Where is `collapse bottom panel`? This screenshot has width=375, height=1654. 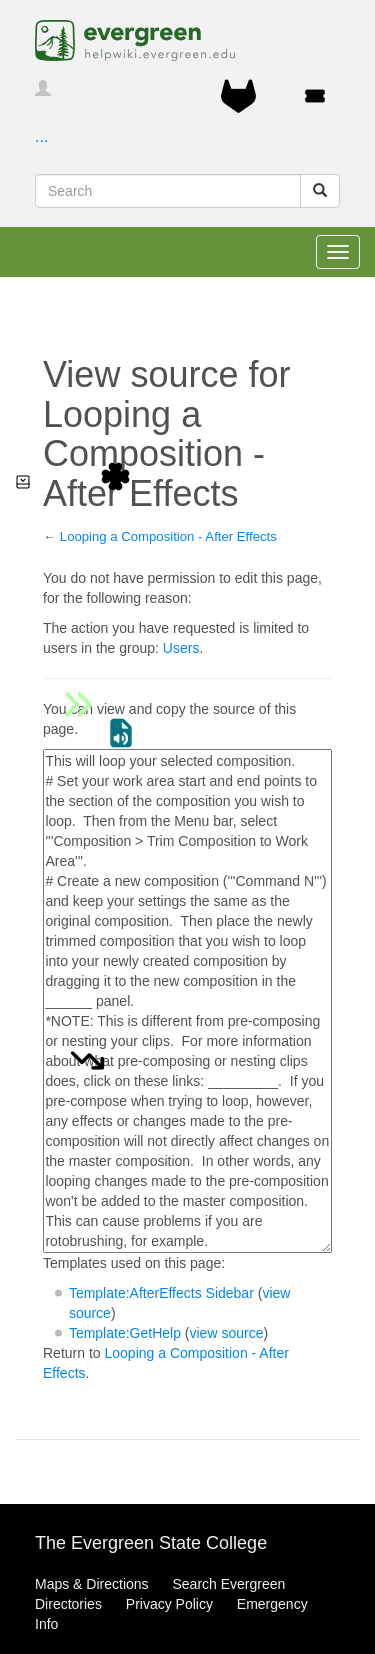
collapse bottom panel is located at coordinates (23, 482).